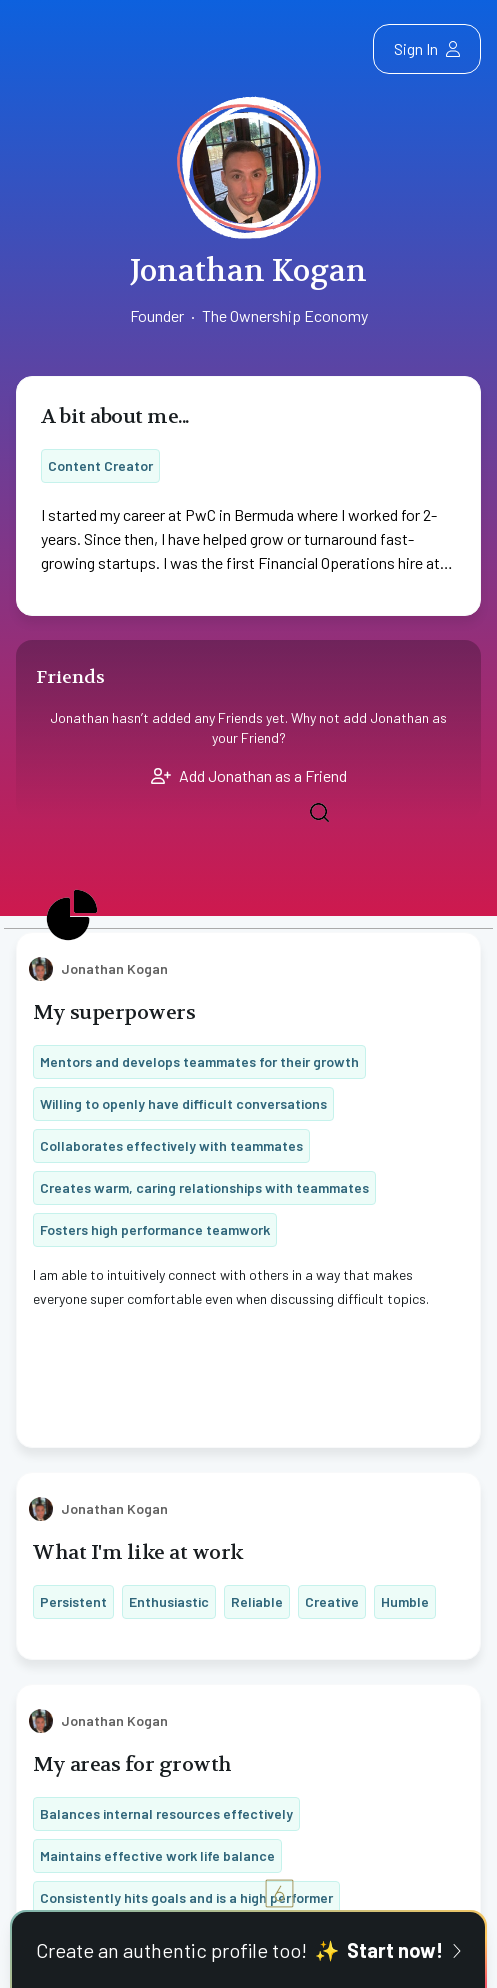 The image size is (497, 1988). Describe the element at coordinates (279, 1893) in the screenshot. I see `select or input the number six` at that location.